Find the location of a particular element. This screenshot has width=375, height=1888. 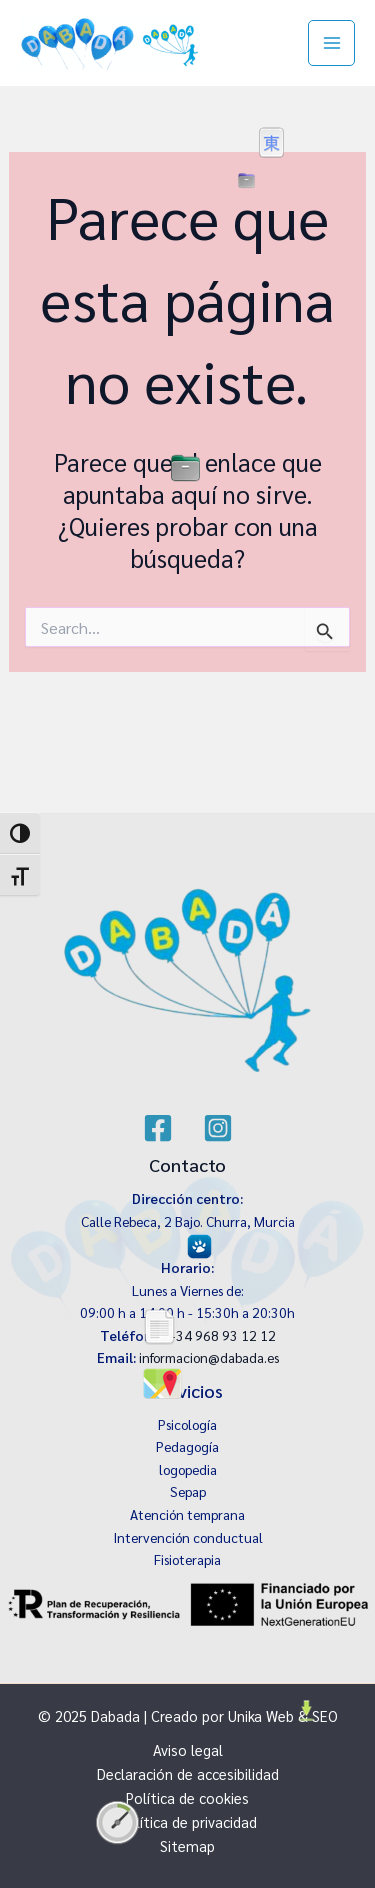

open the file manager is located at coordinates (185, 467).